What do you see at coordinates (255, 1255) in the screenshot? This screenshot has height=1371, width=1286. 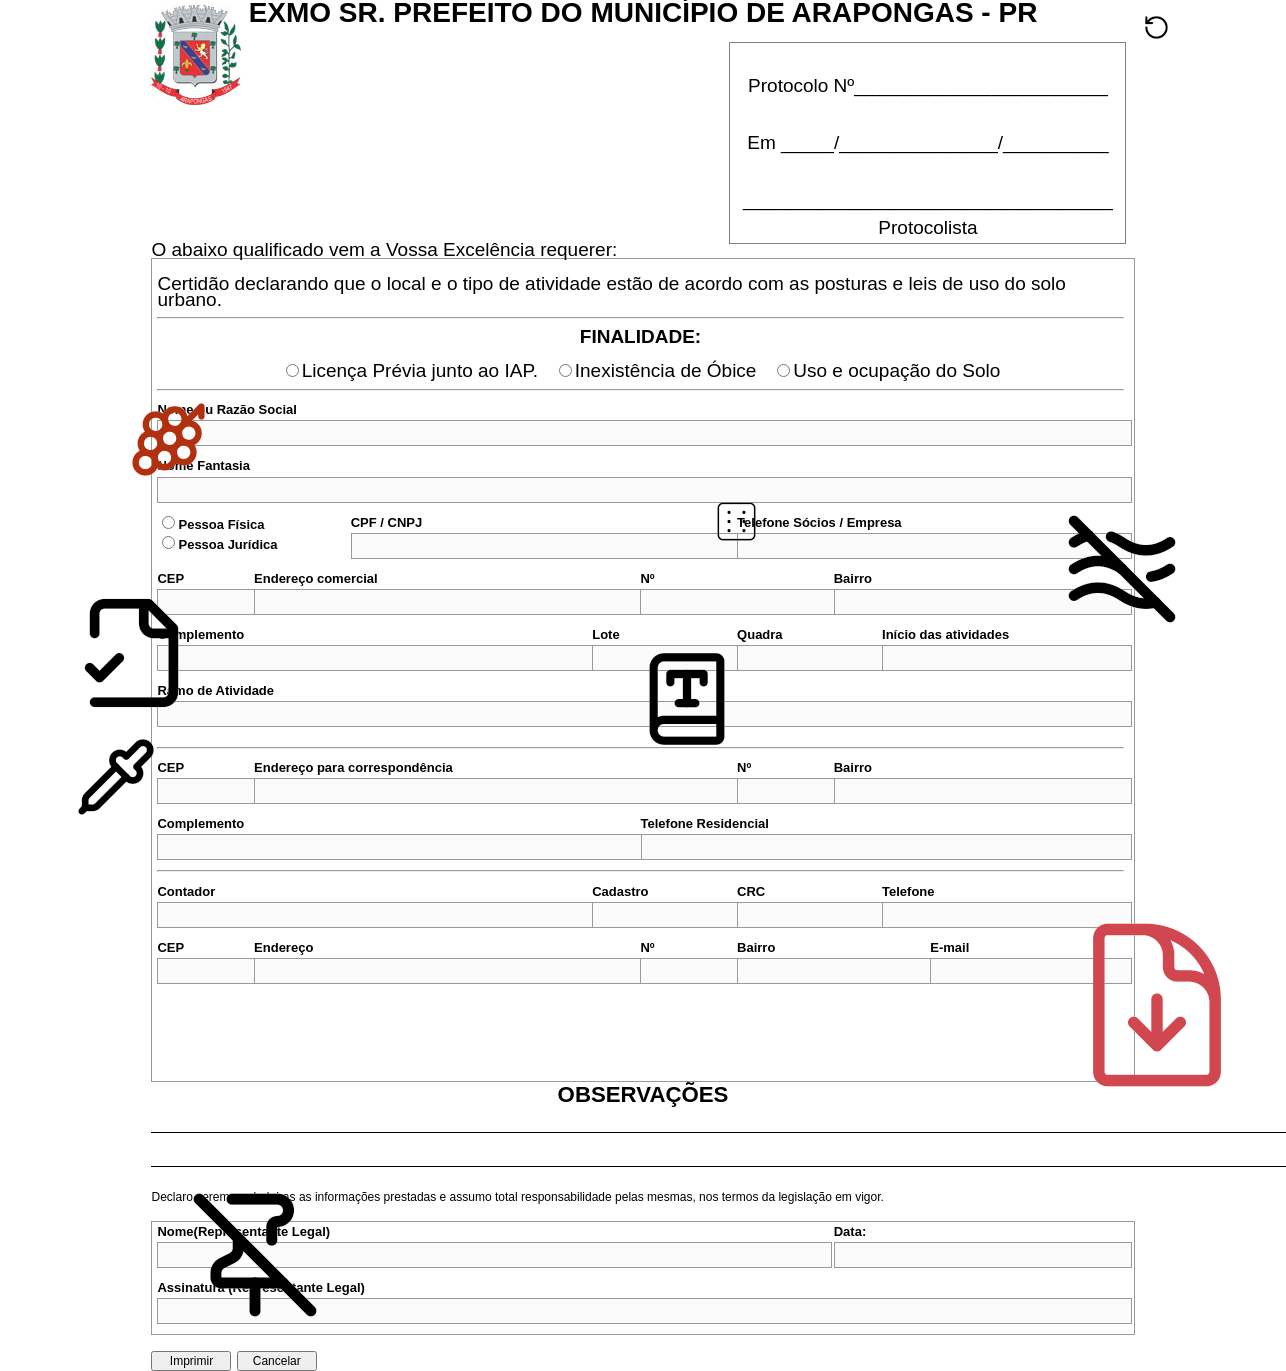 I see `unpin an item from its current location` at bounding box center [255, 1255].